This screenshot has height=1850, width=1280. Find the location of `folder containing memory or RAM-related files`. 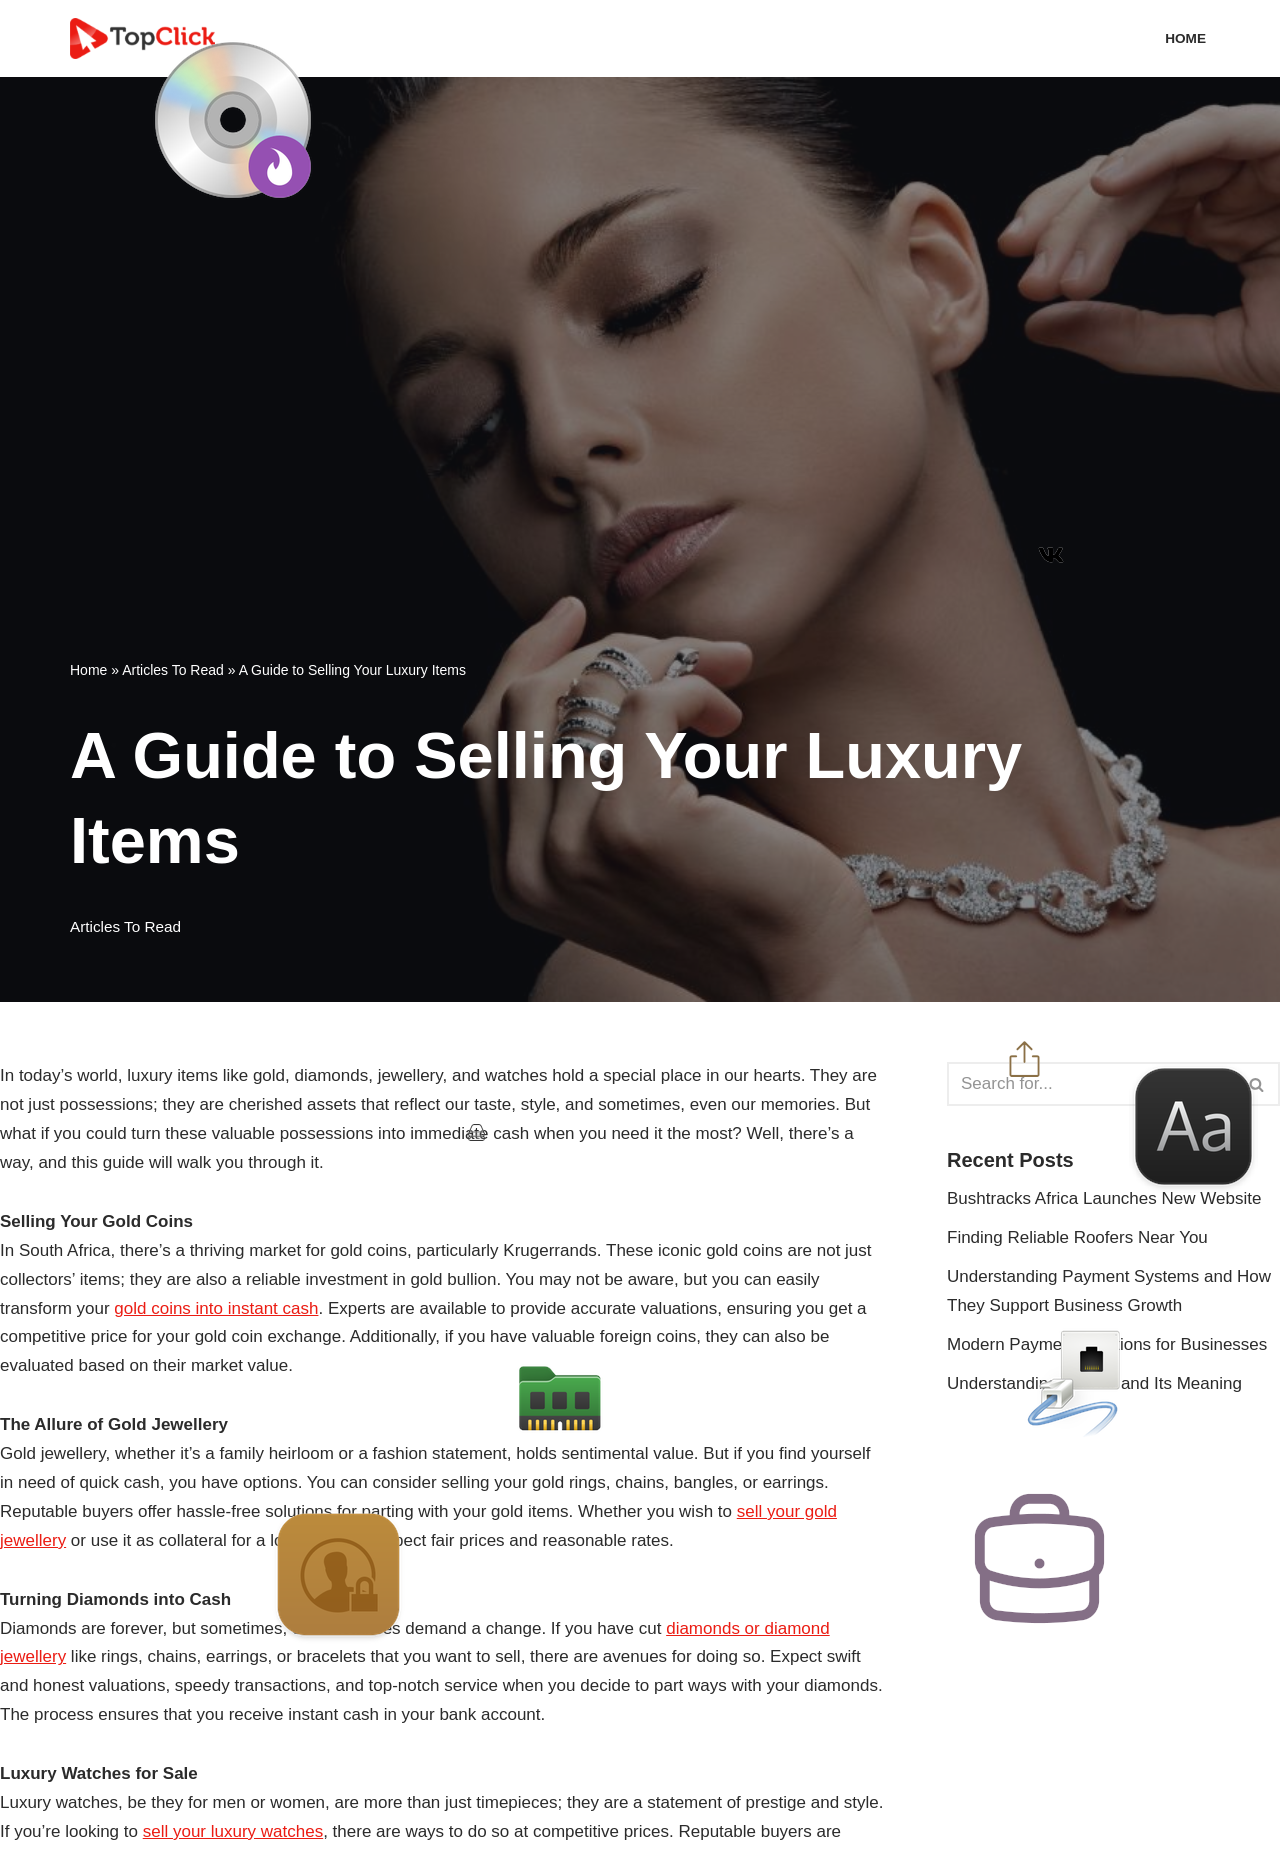

folder containing memory or RAM-related files is located at coordinates (559, 1400).